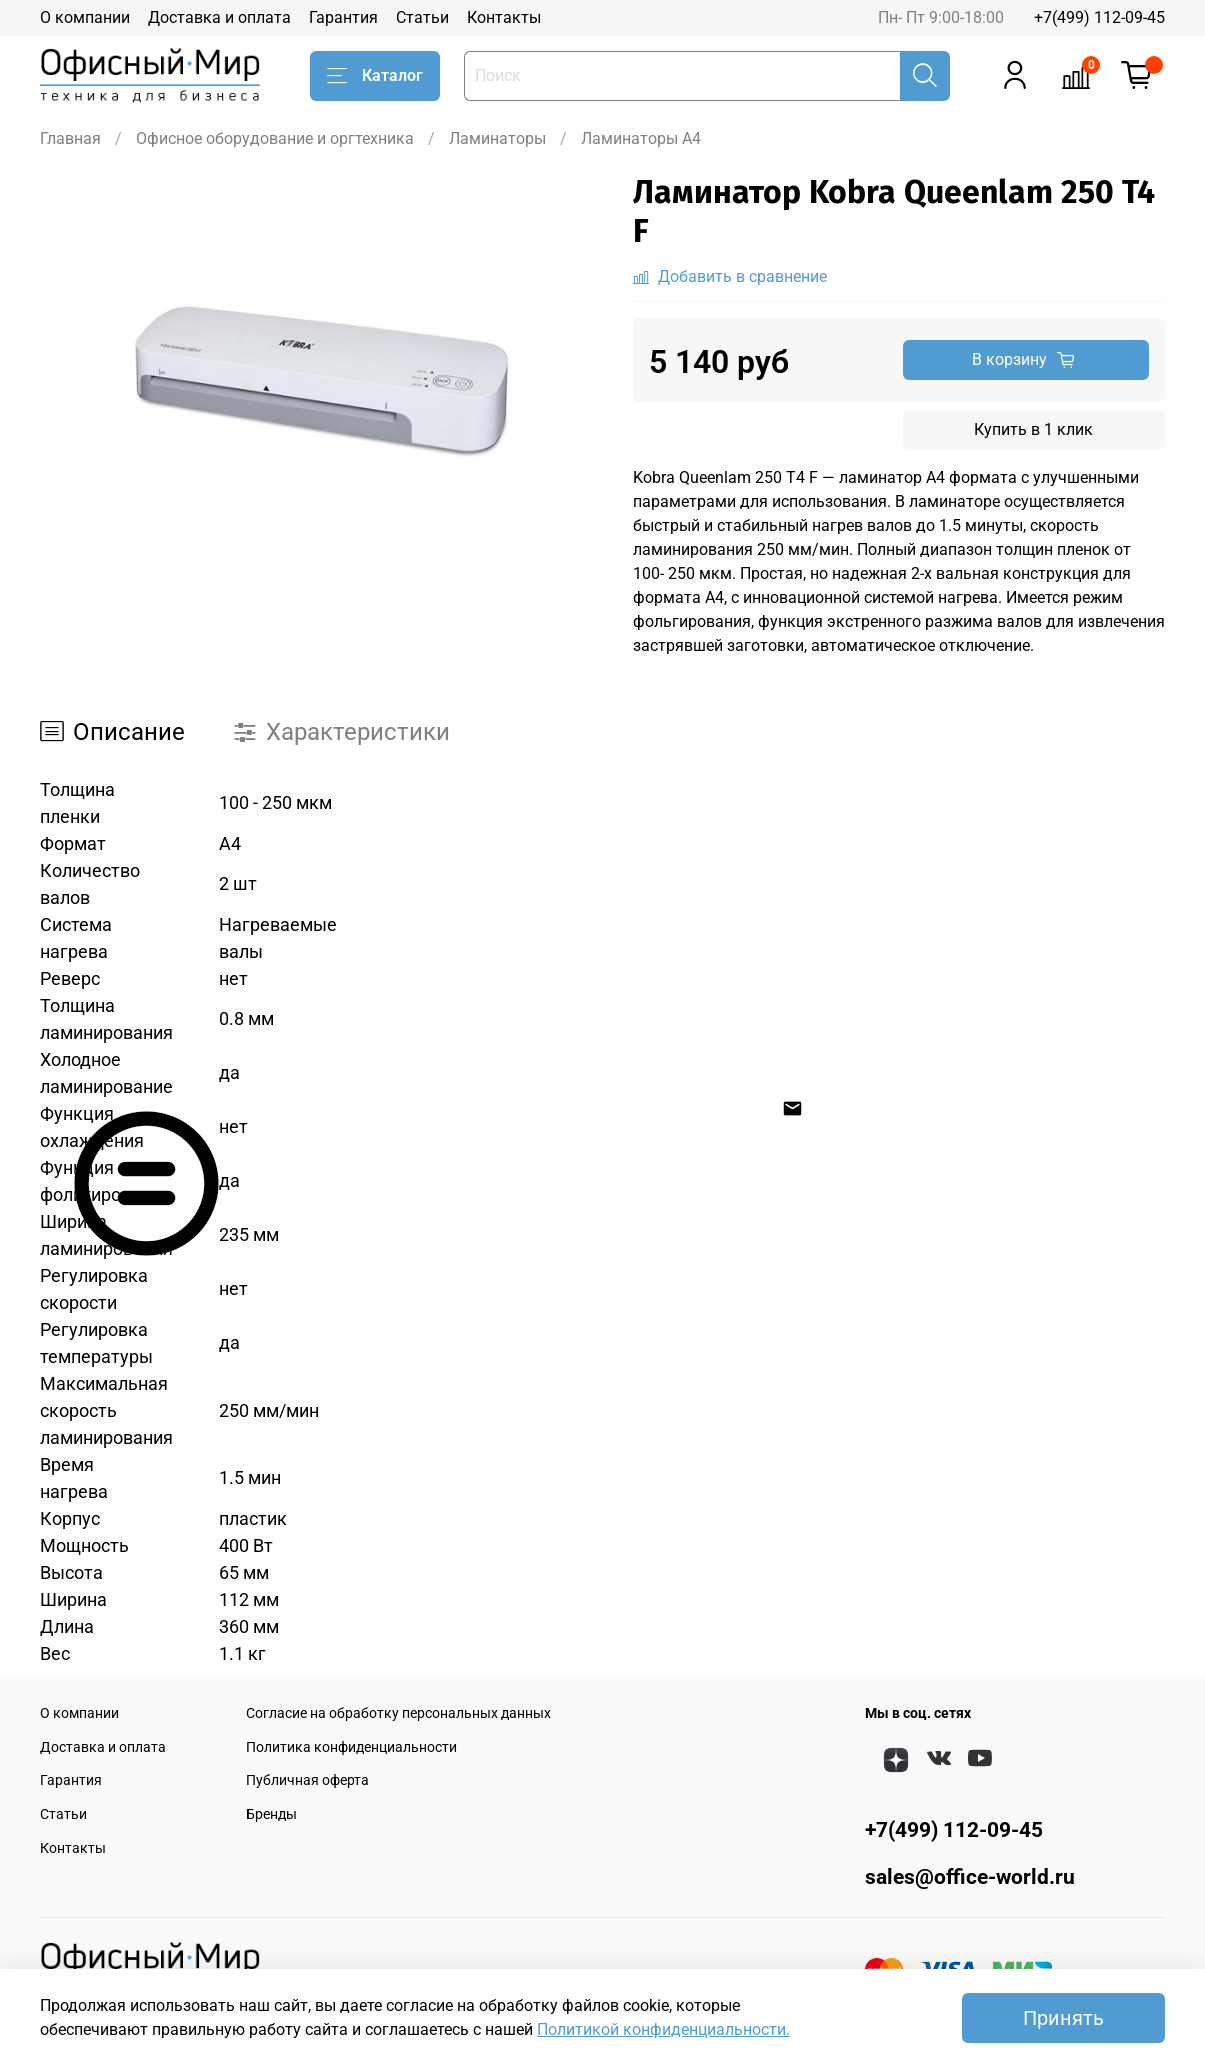 The image size is (1205, 2067). Describe the element at coordinates (792, 1108) in the screenshot. I see `access your email inbox` at that location.